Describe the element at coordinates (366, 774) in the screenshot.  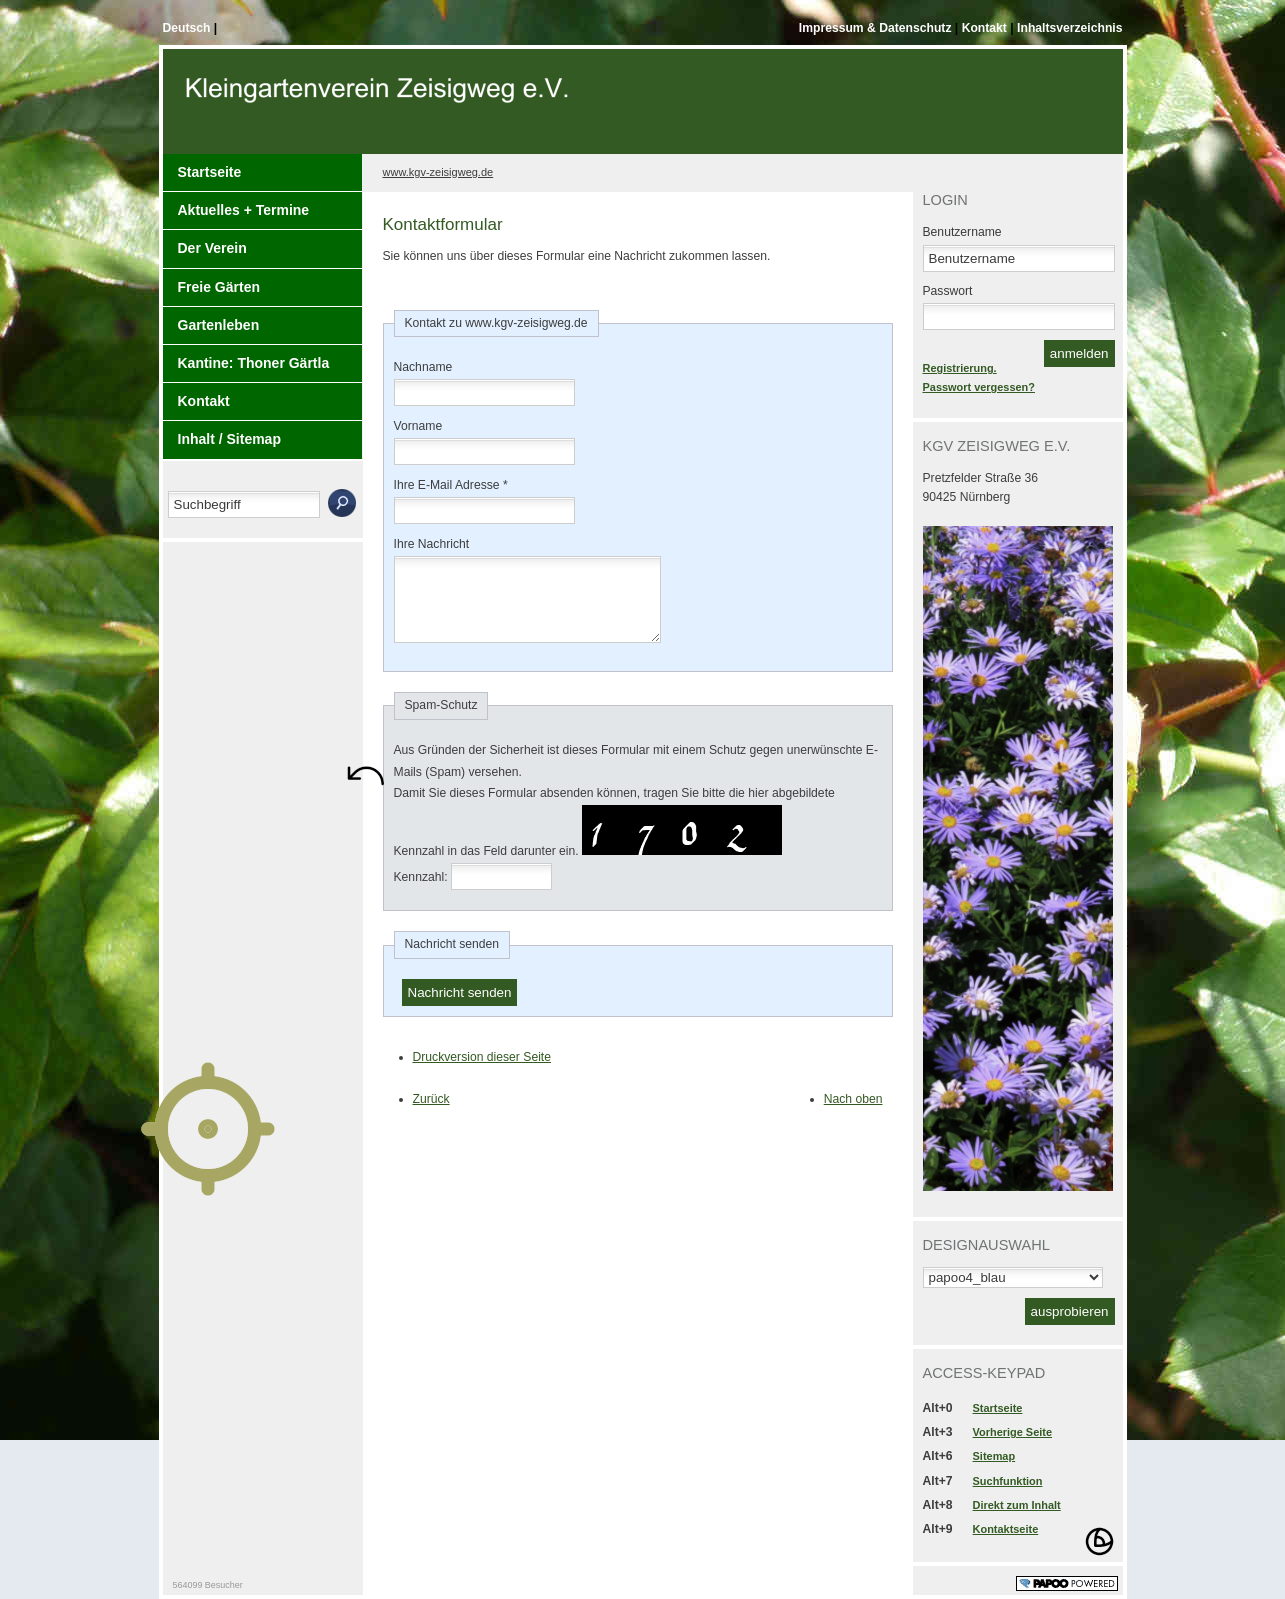
I see `undo the last action` at that location.